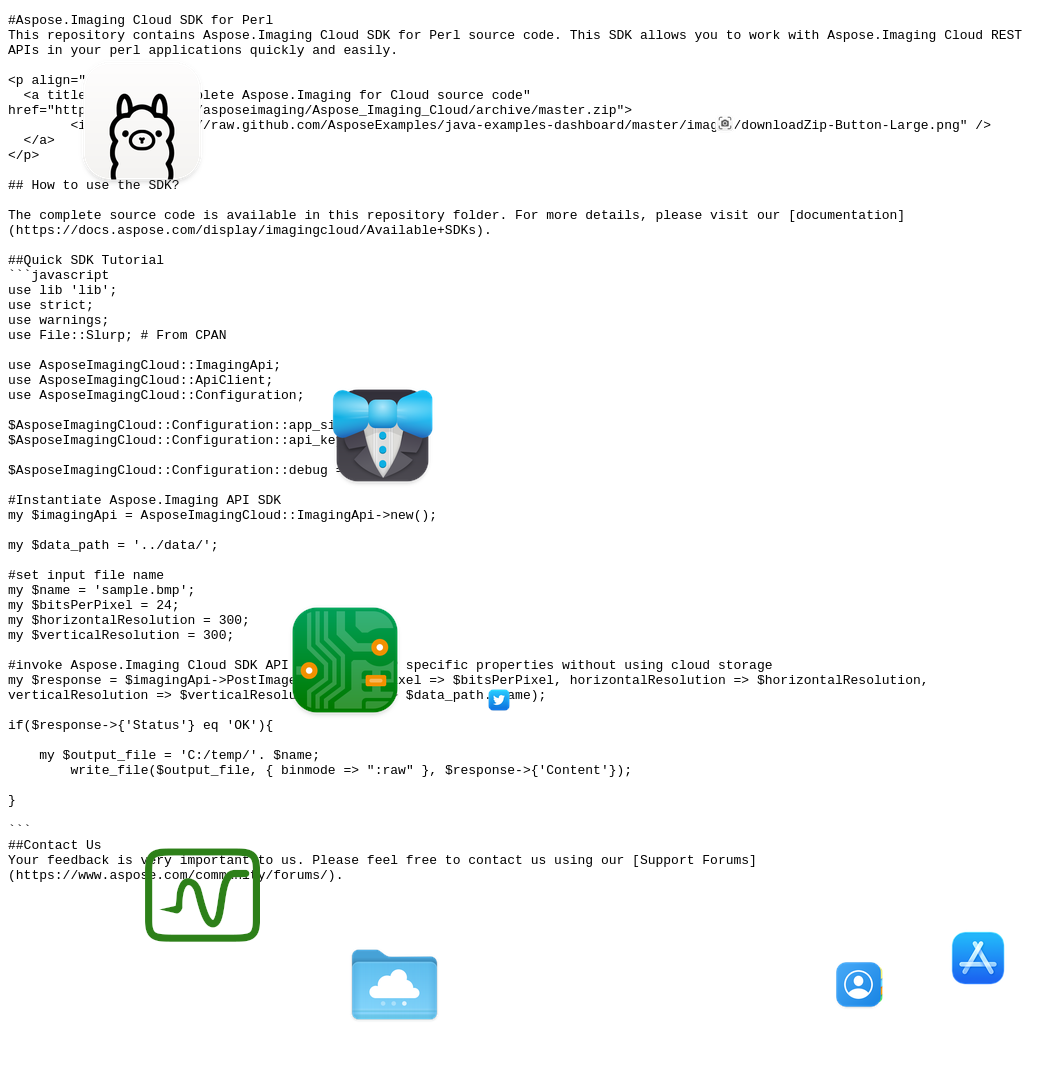 Image resolution: width=1064 pixels, height=1070 pixels. I want to click on open tweetdeck app, so click(499, 700).